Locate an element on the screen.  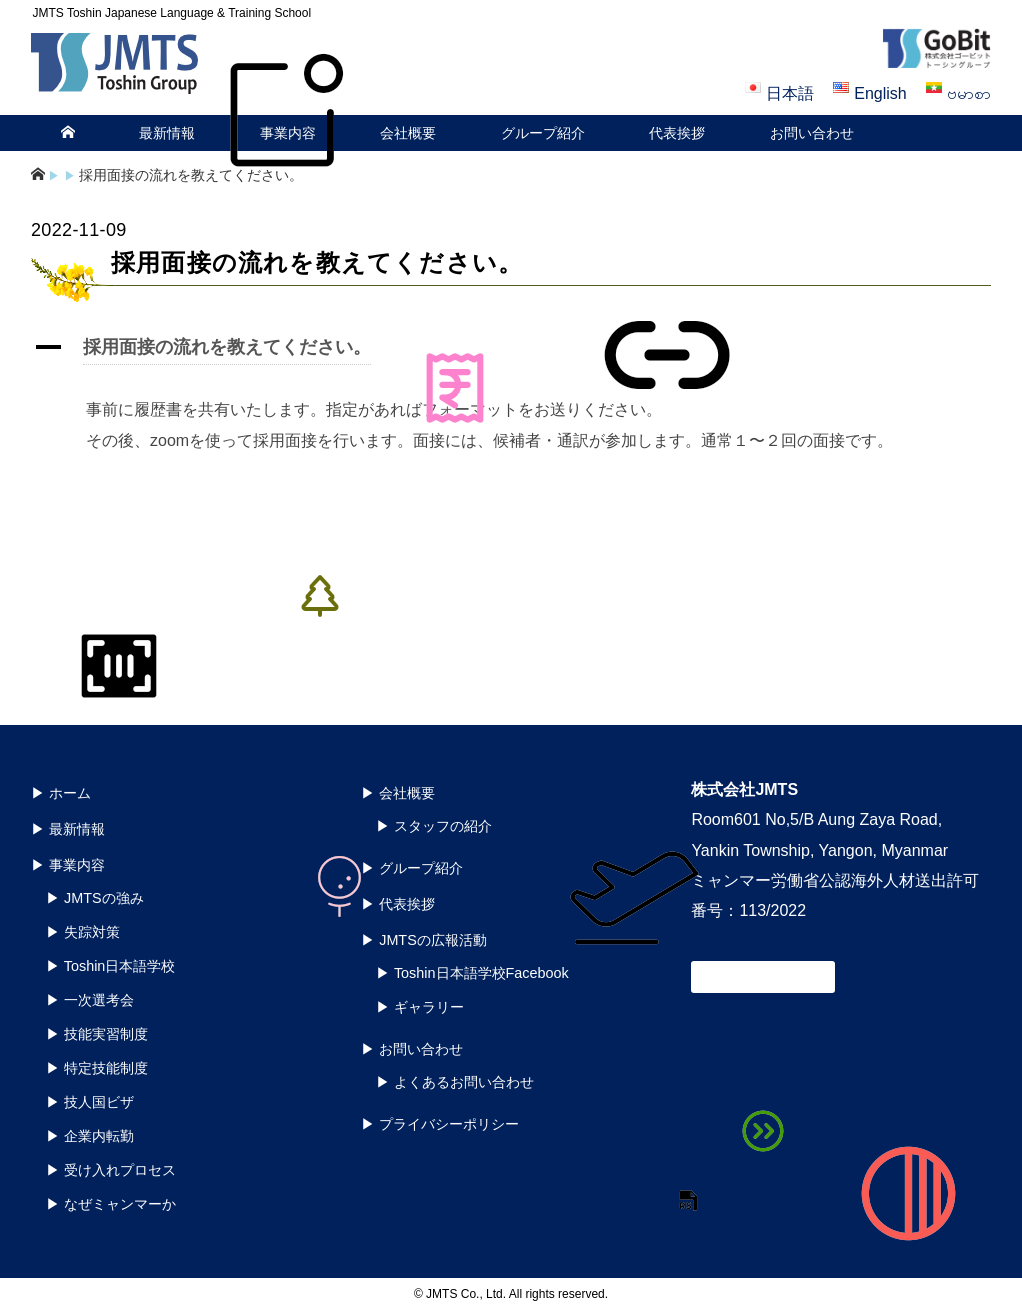
access nature or outdoor-related content is located at coordinates (320, 595).